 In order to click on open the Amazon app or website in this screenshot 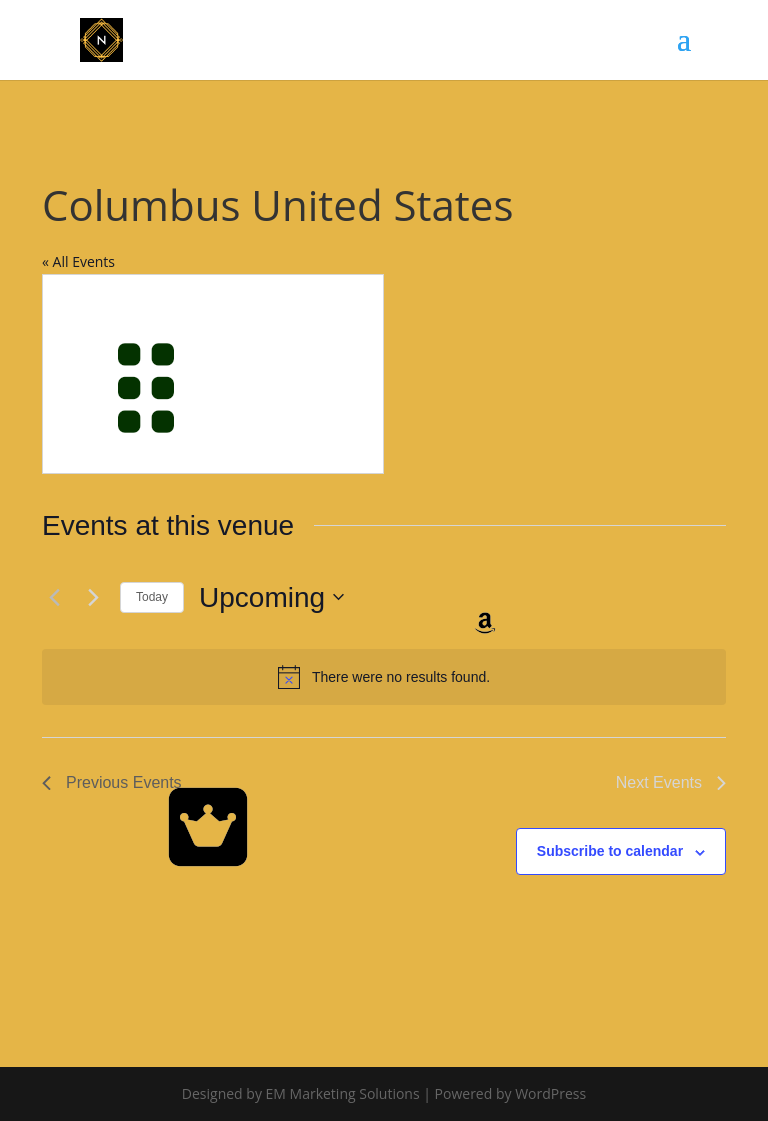, I will do `click(485, 623)`.